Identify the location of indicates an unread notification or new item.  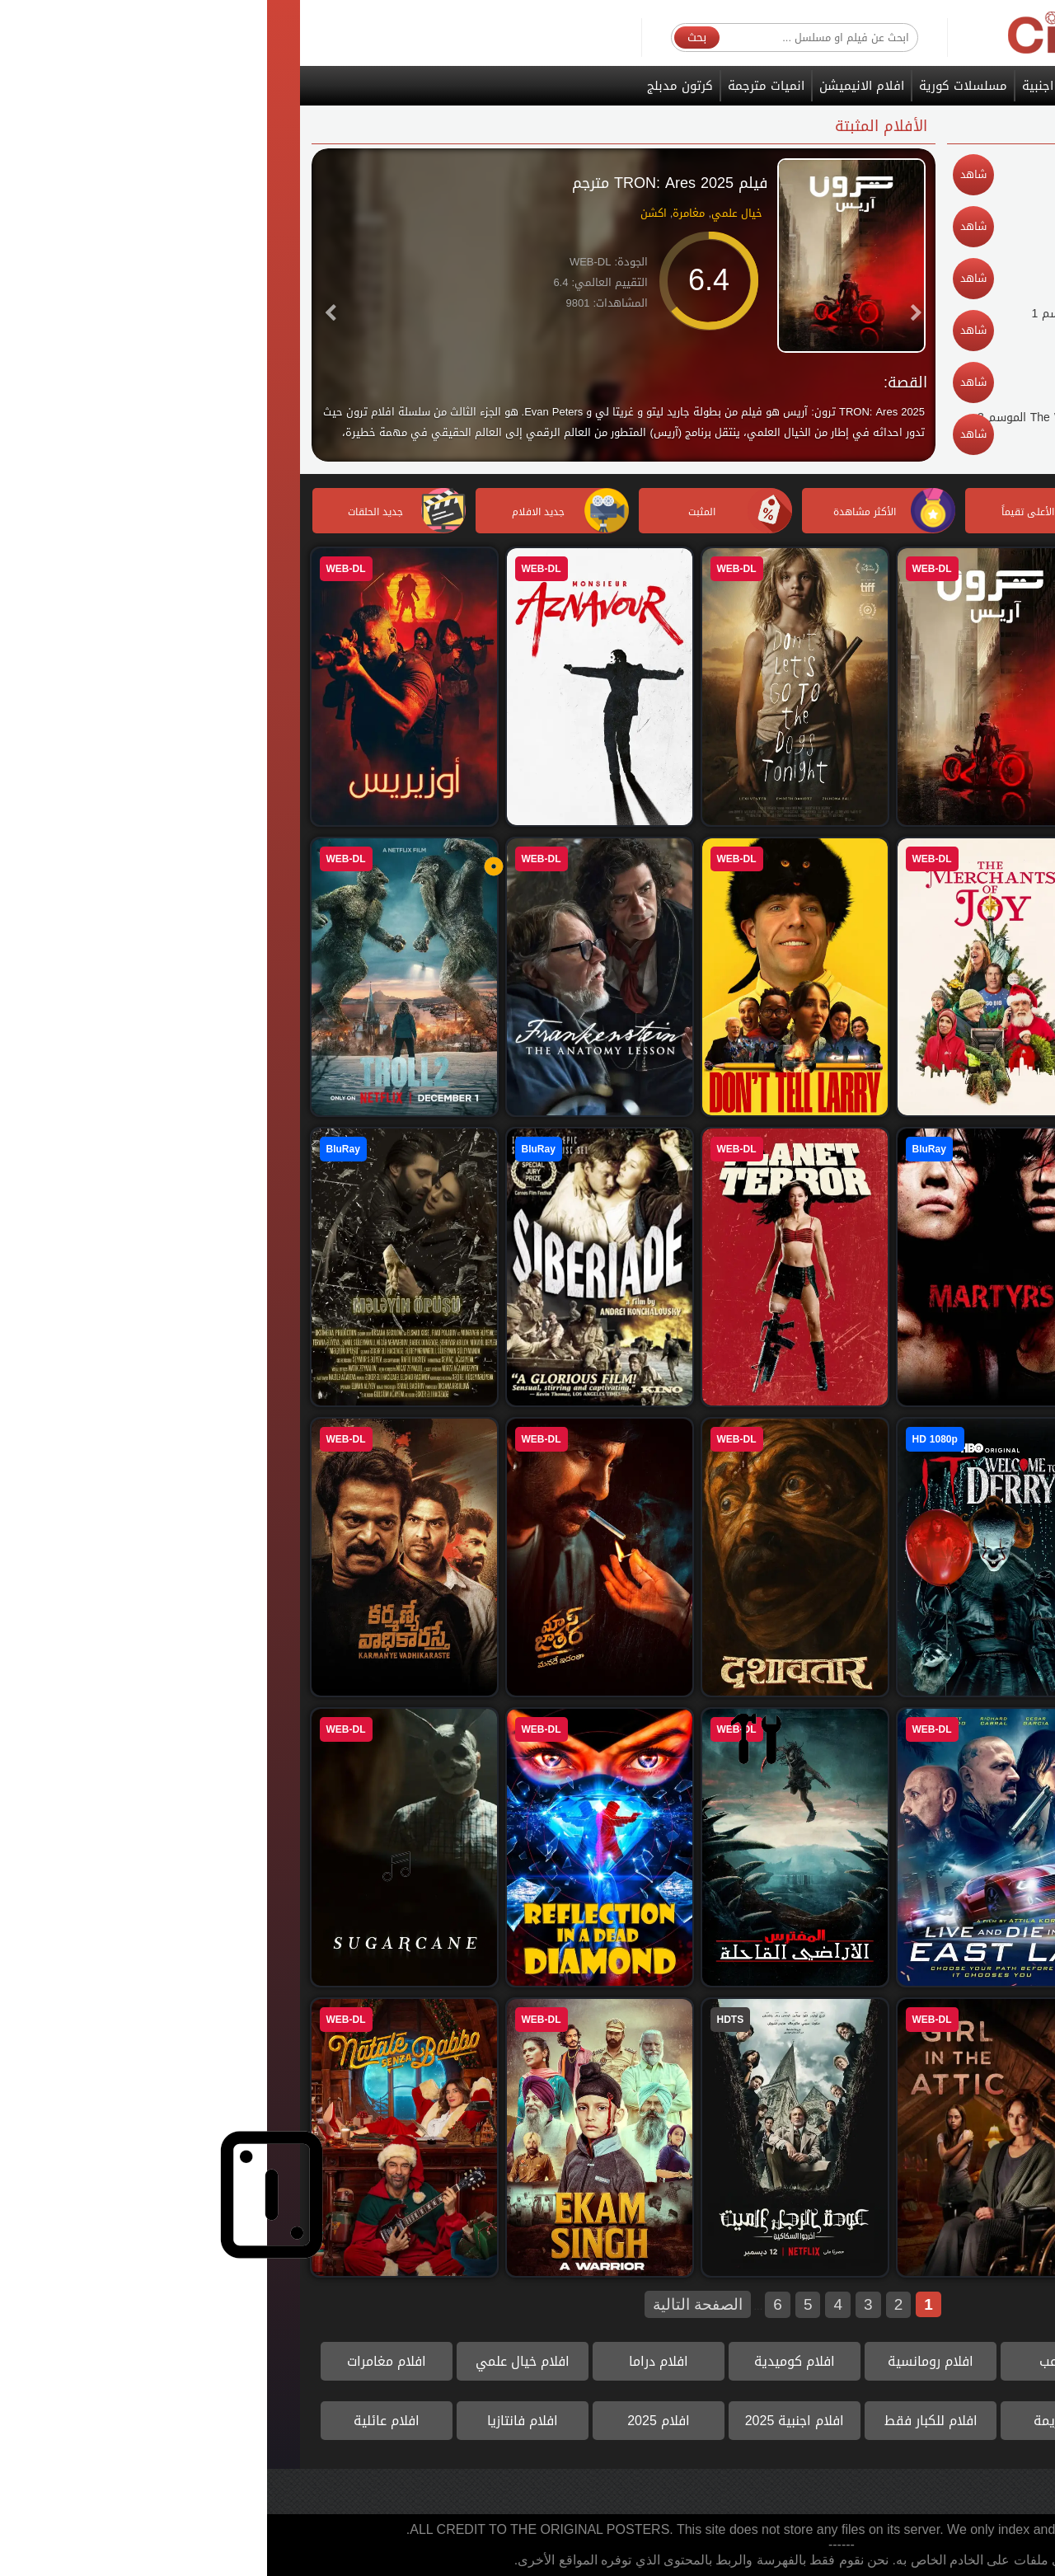
(494, 866).